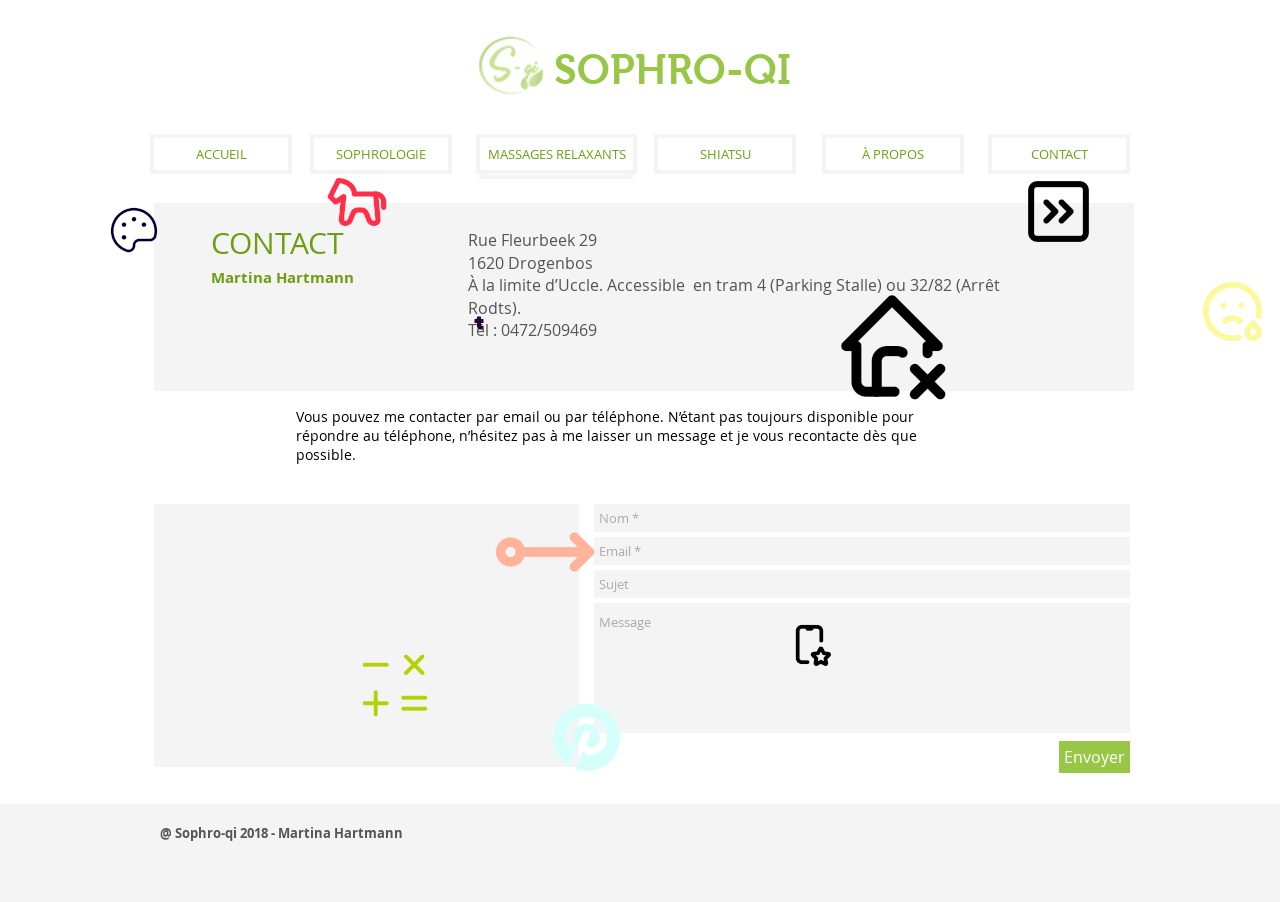 The image size is (1280, 902). What do you see at coordinates (357, 202) in the screenshot?
I see `access equestrian or horseback riding features` at bounding box center [357, 202].